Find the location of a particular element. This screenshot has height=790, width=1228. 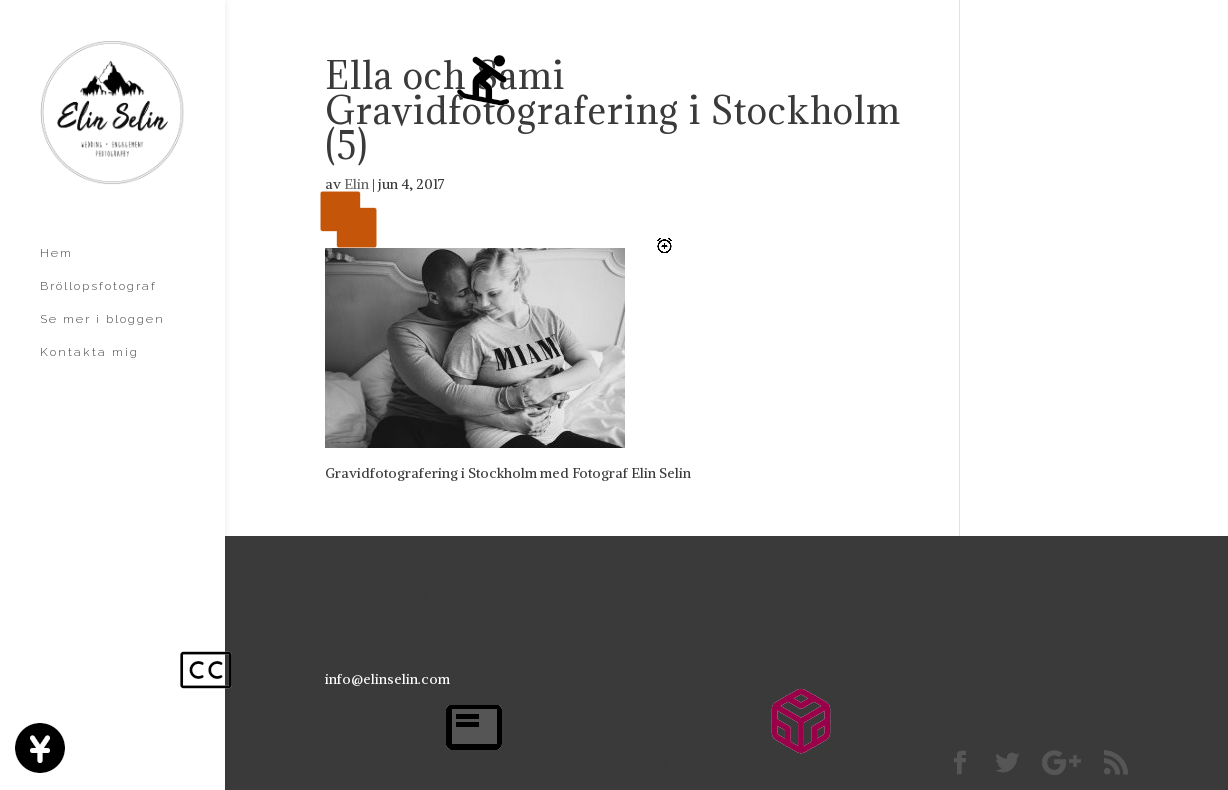

view featured playlist is located at coordinates (474, 727).